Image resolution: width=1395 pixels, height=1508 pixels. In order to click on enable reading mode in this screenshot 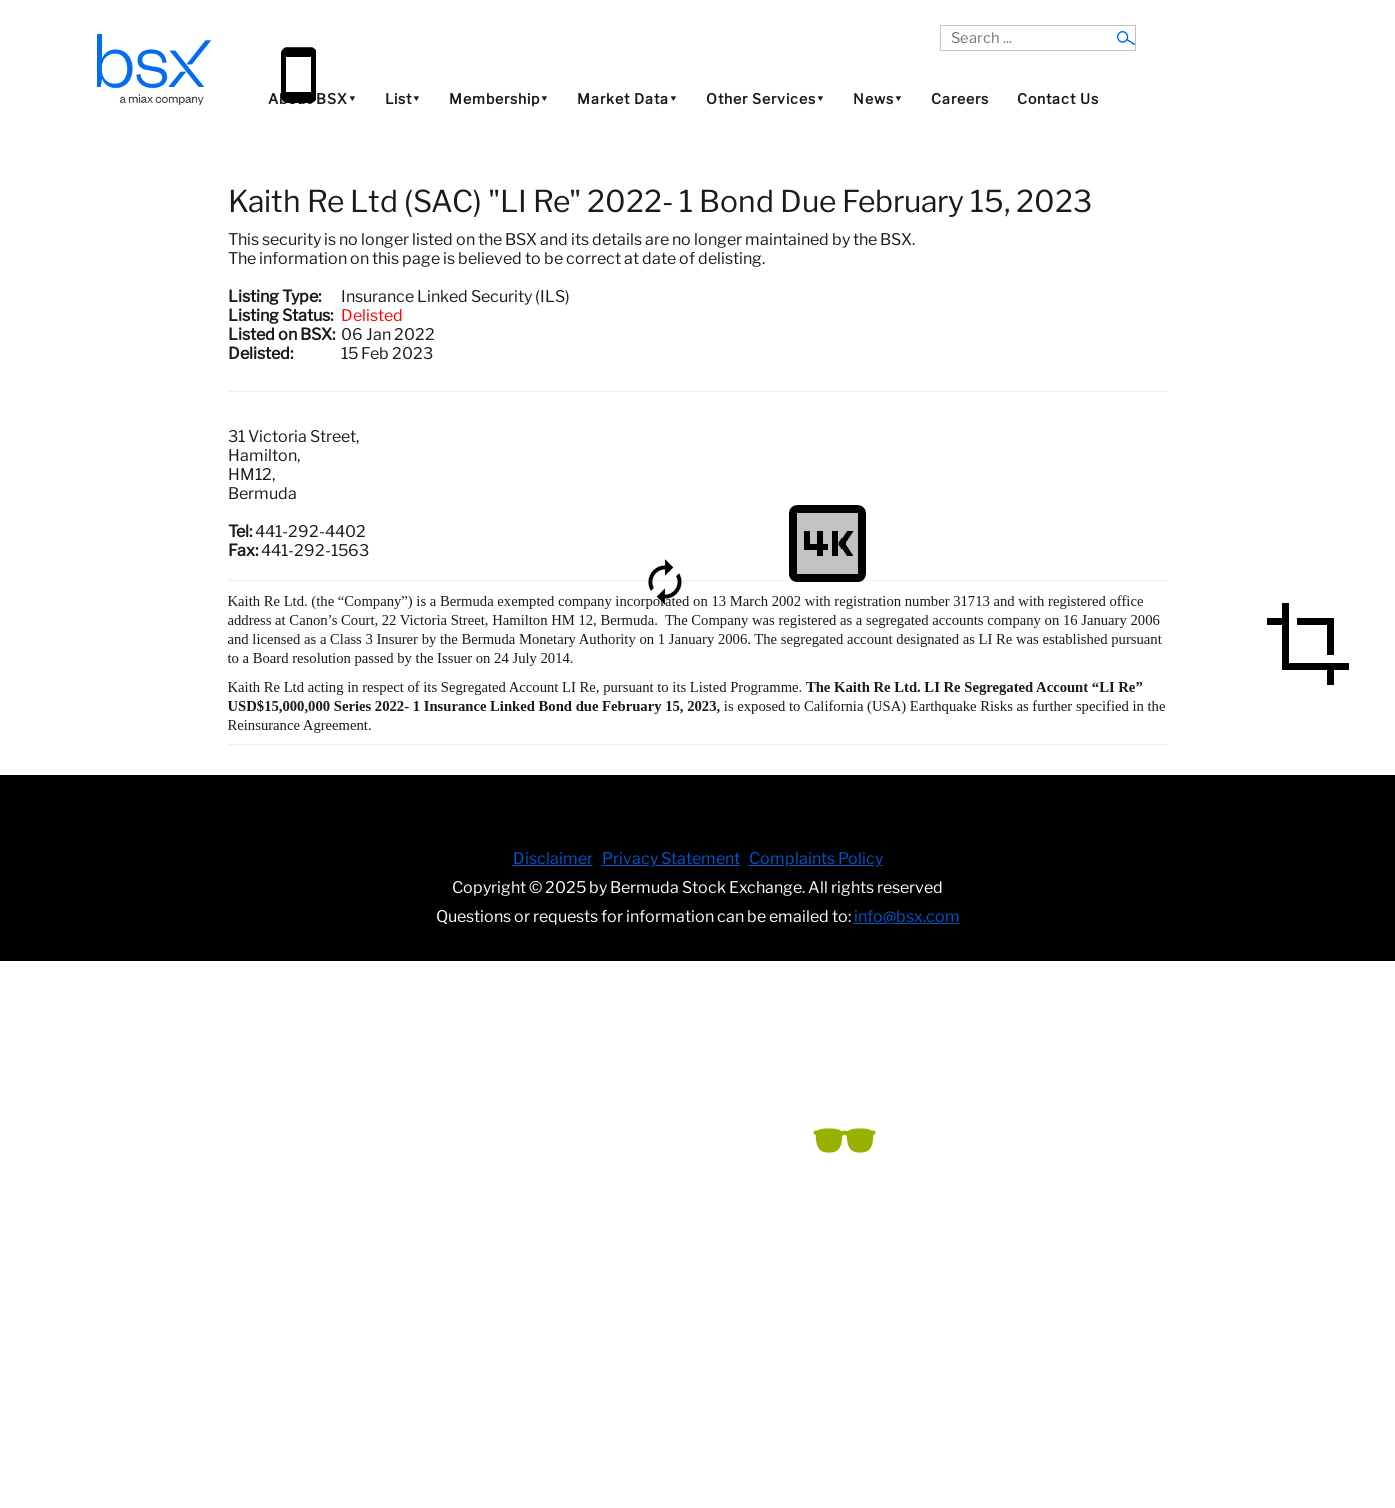, I will do `click(844, 1140)`.